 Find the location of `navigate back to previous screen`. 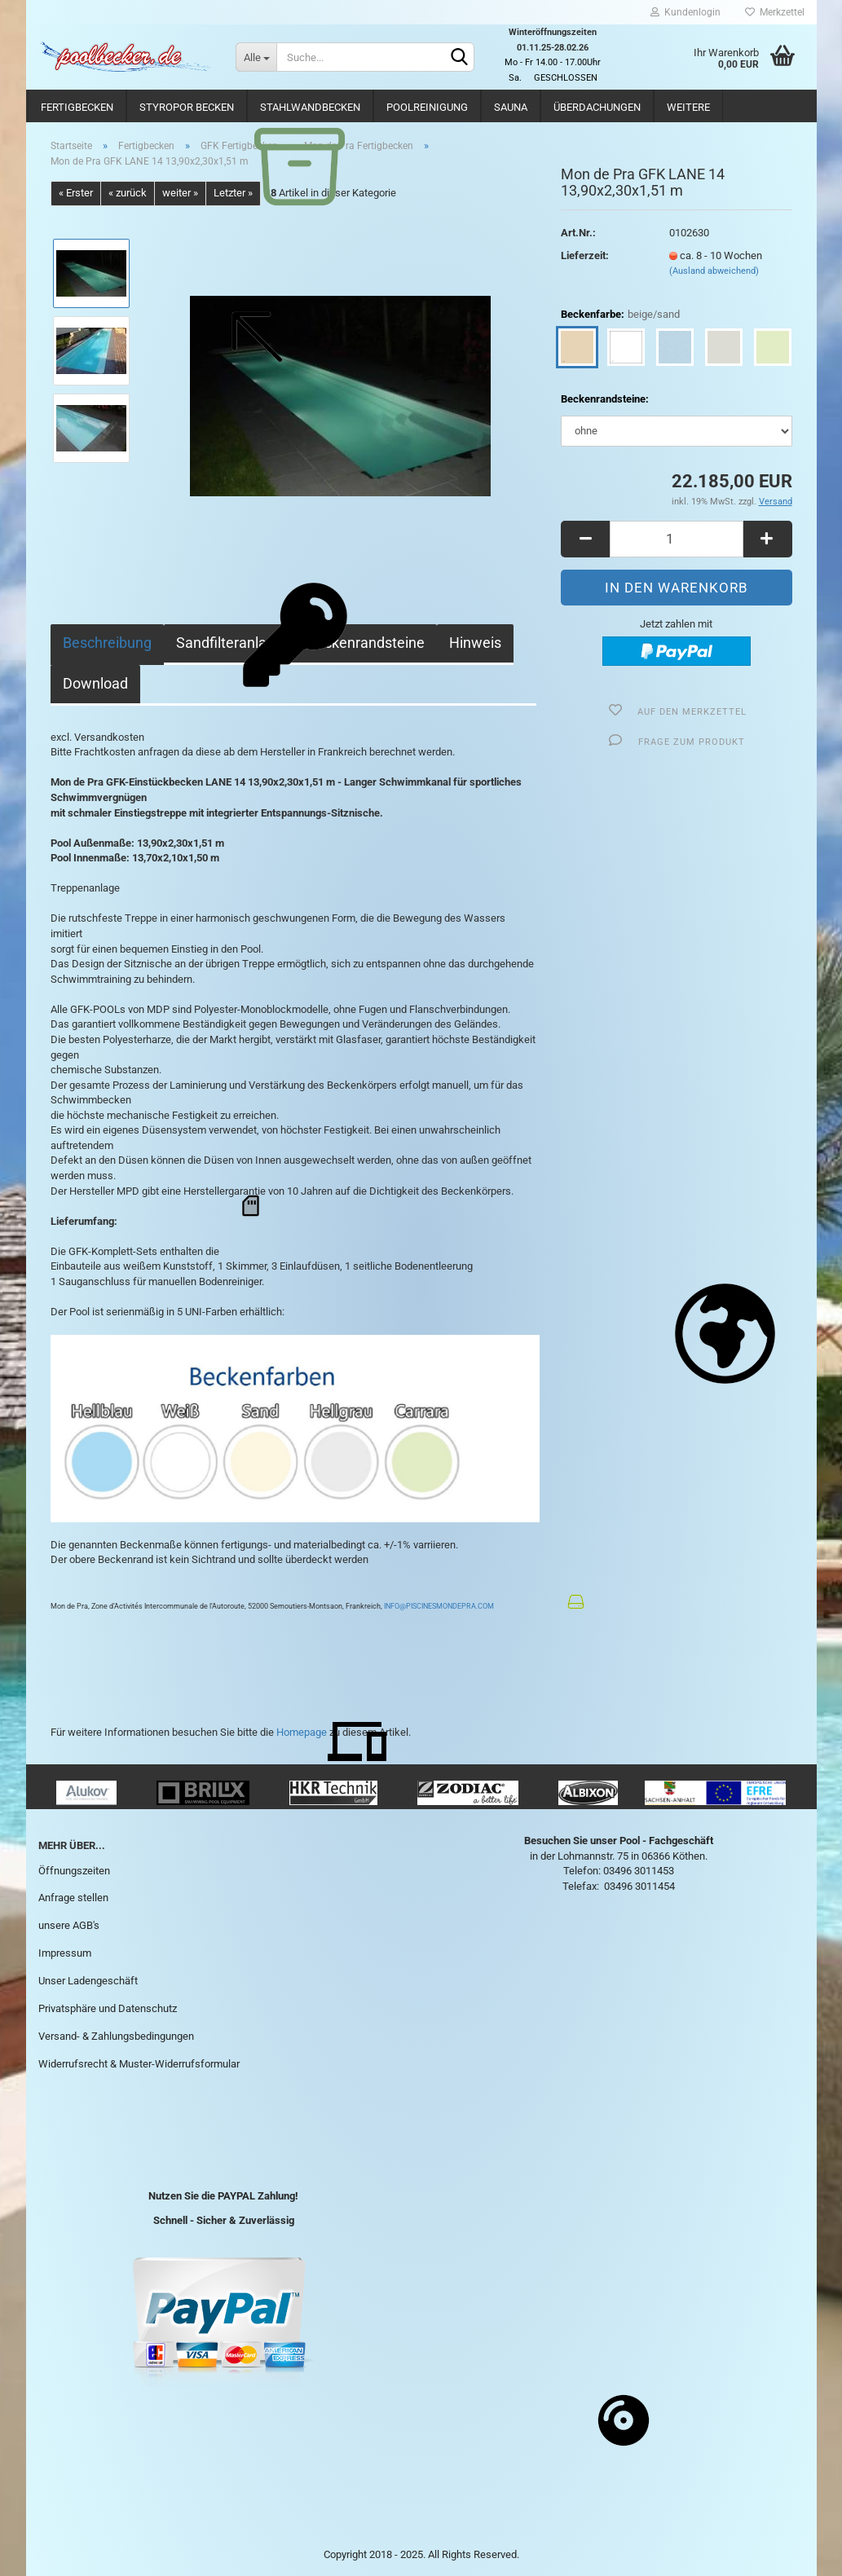

navigate back to previous screen is located at coordinates (257, 337).